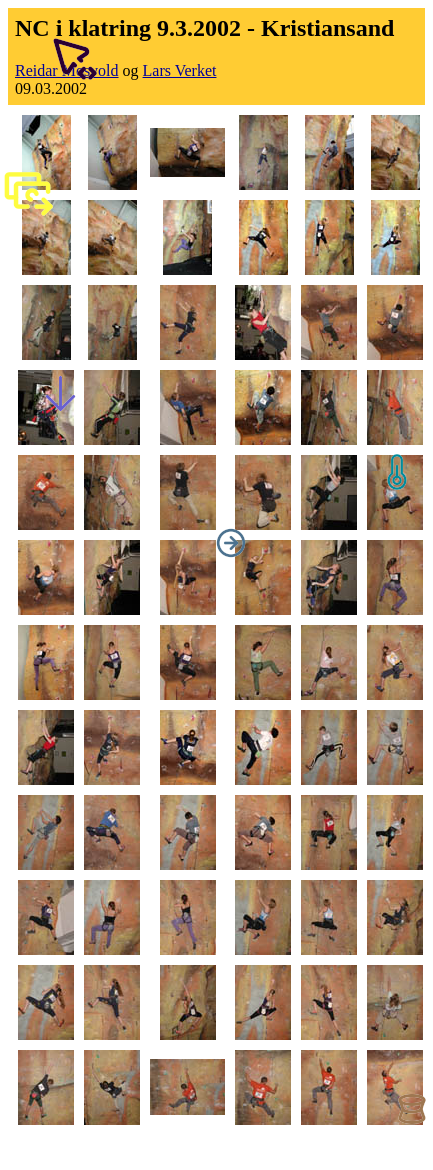 The image size is (433, 1170). What do you see at coordinates (412, 1109) in the screenshot?
I see `diabolo toy or juggling equipment icon` at bounding box center [412, 1109].